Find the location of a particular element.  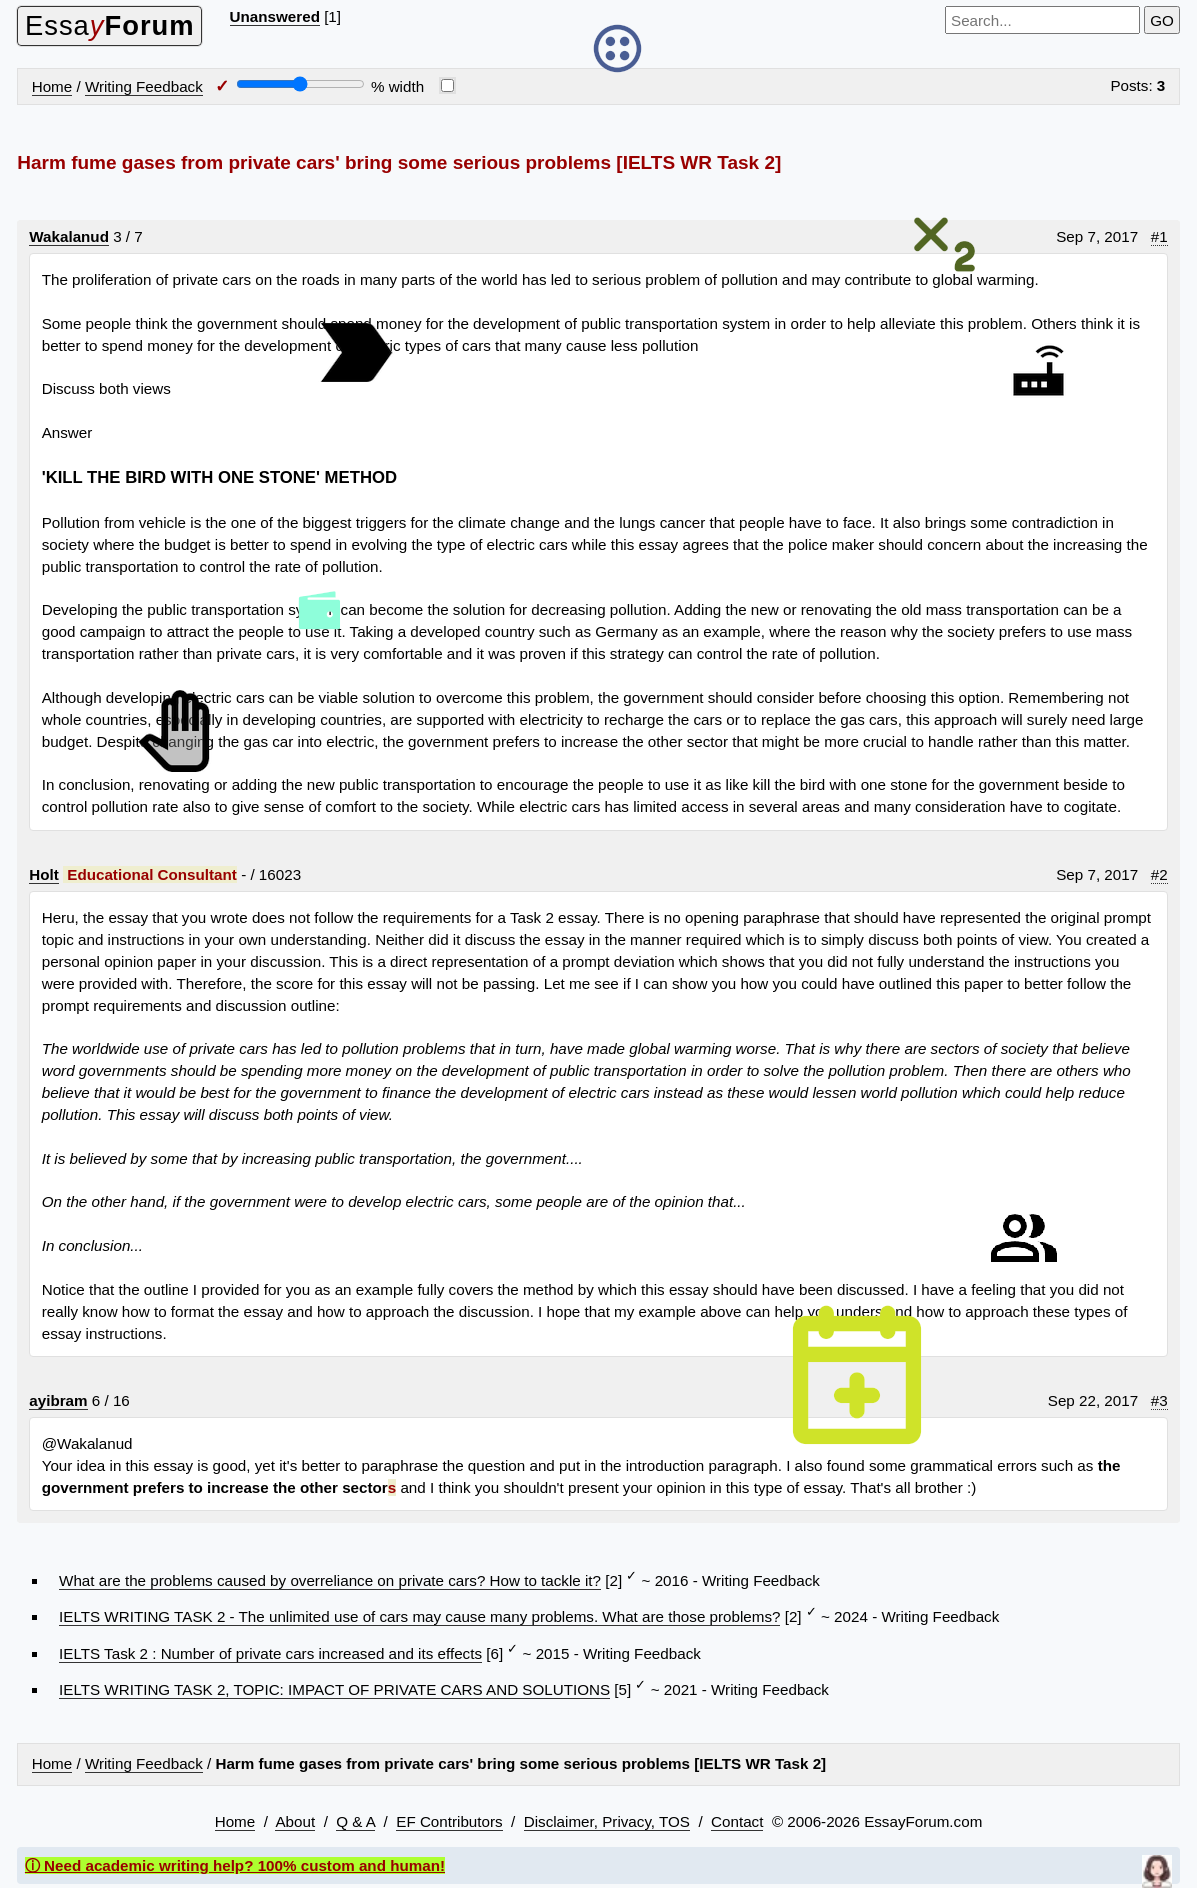

stop or halt an action is located at coordinates (175, 731).